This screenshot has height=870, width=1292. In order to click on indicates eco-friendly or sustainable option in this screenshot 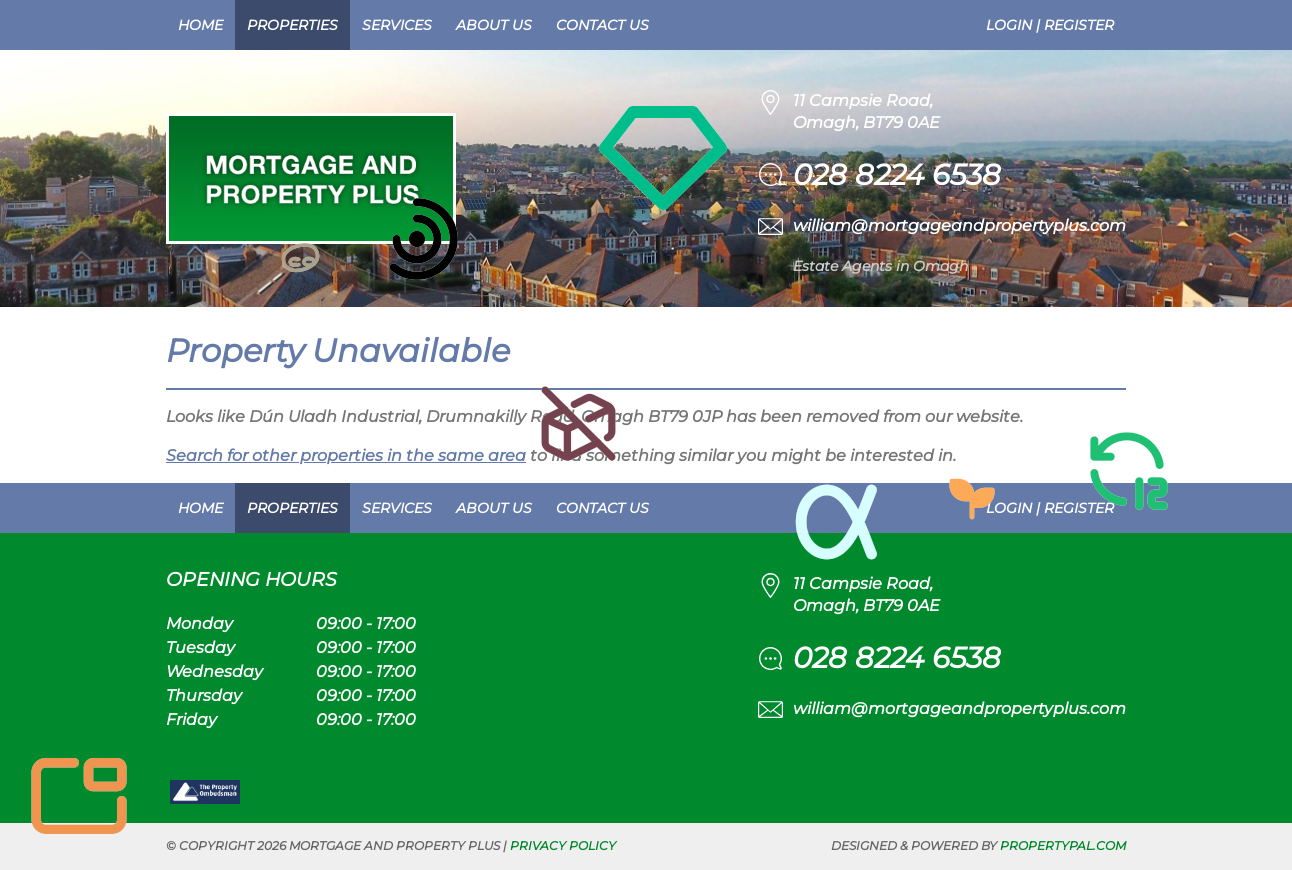, I will do `click(972, 499)`.